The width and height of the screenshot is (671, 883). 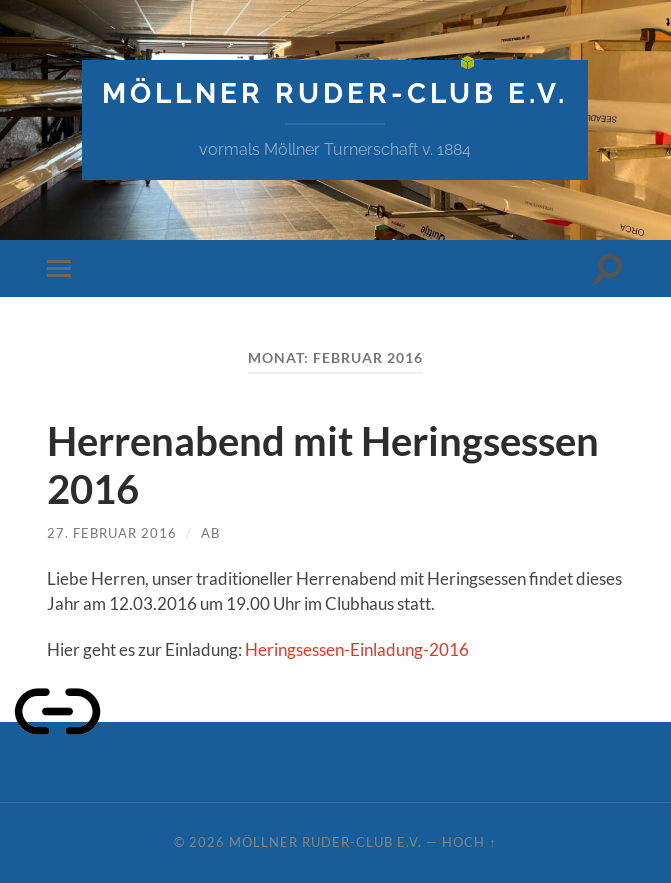 I want to click on copy or share a link, so click(x=57, y=711).